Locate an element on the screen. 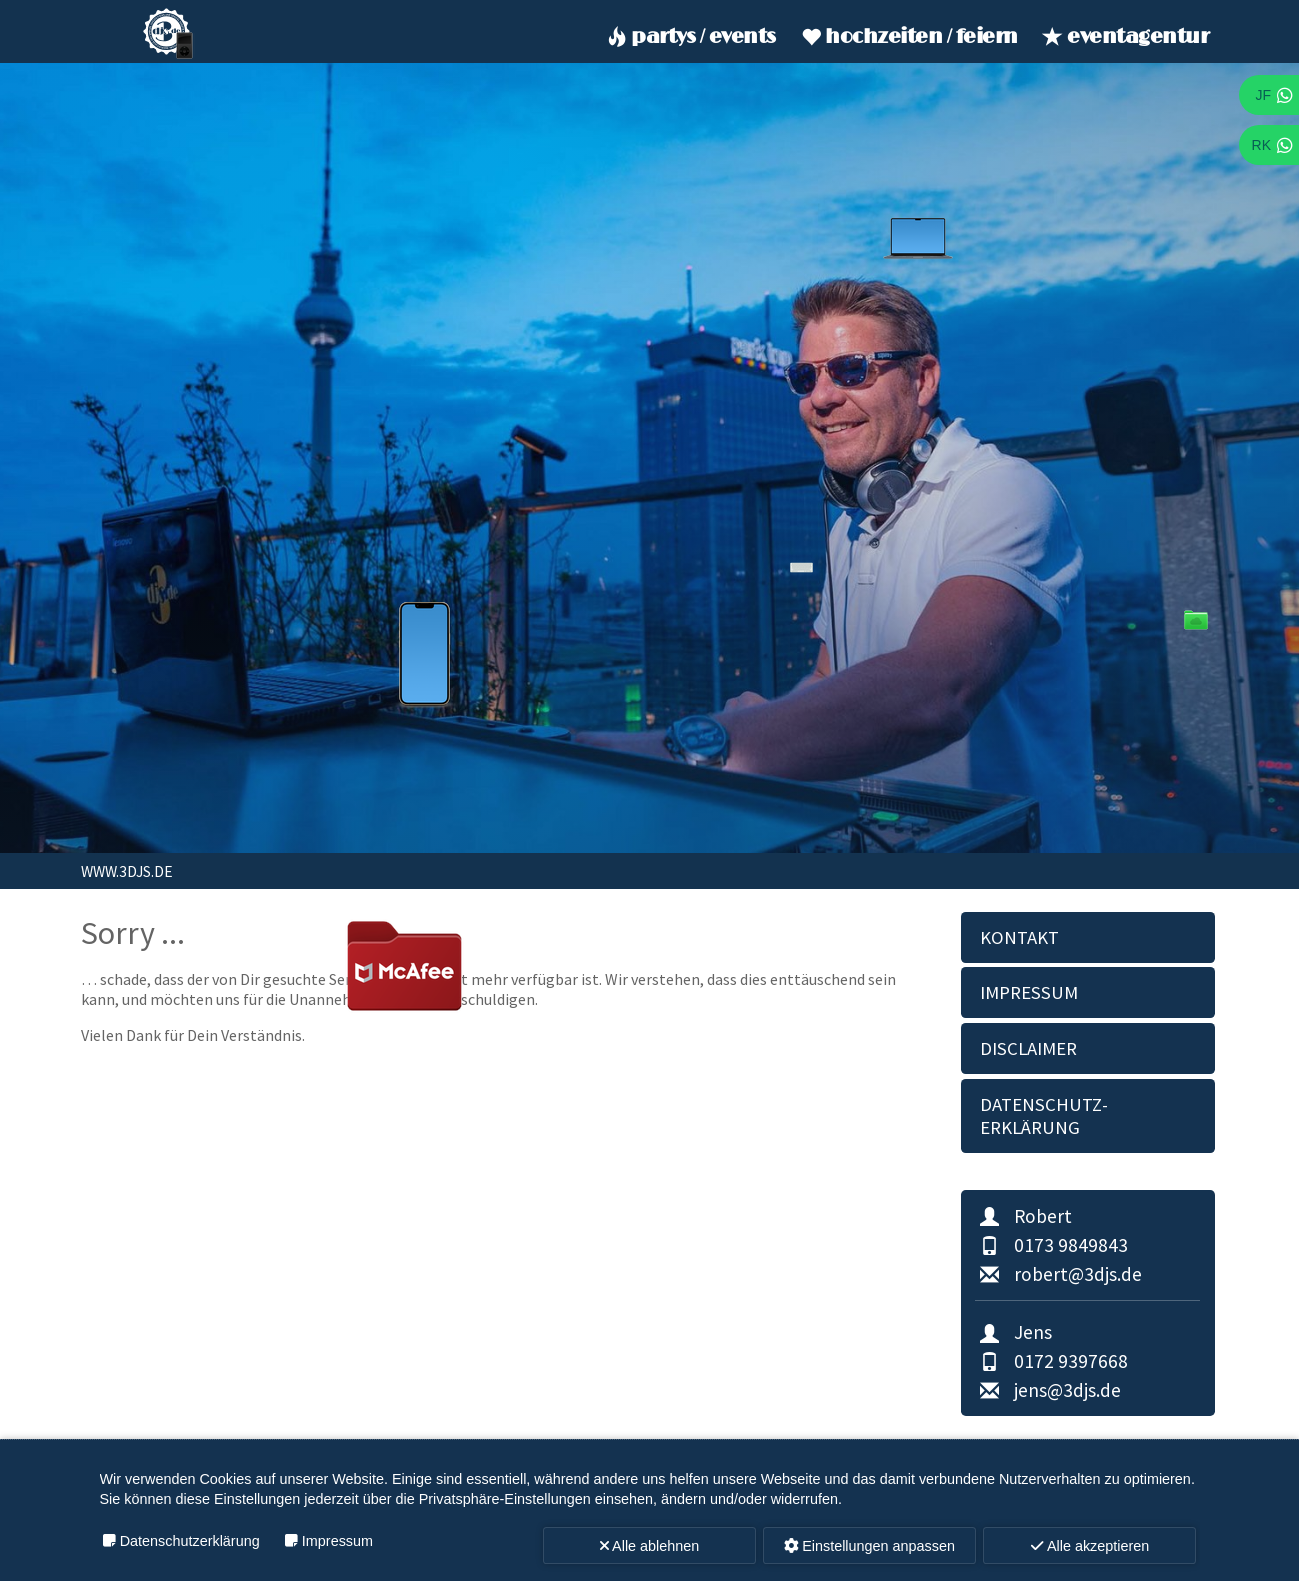 This screenshot has width=1299, height=1581. bluetooth keyboard connected successfully is located at coordinates (801, 567).